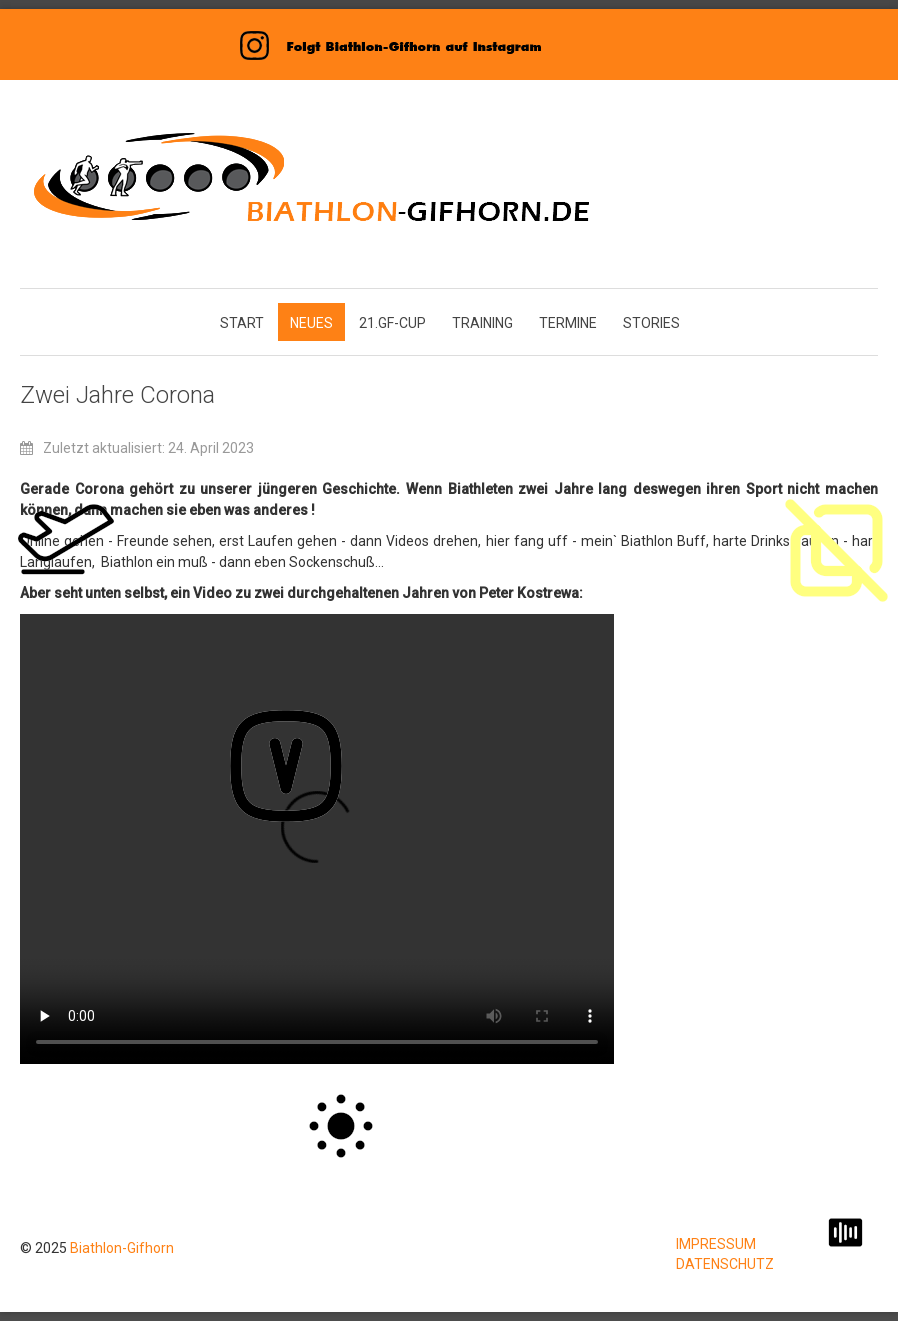  I want to click on indicates a "v" label or category tag, so click(286, 766).